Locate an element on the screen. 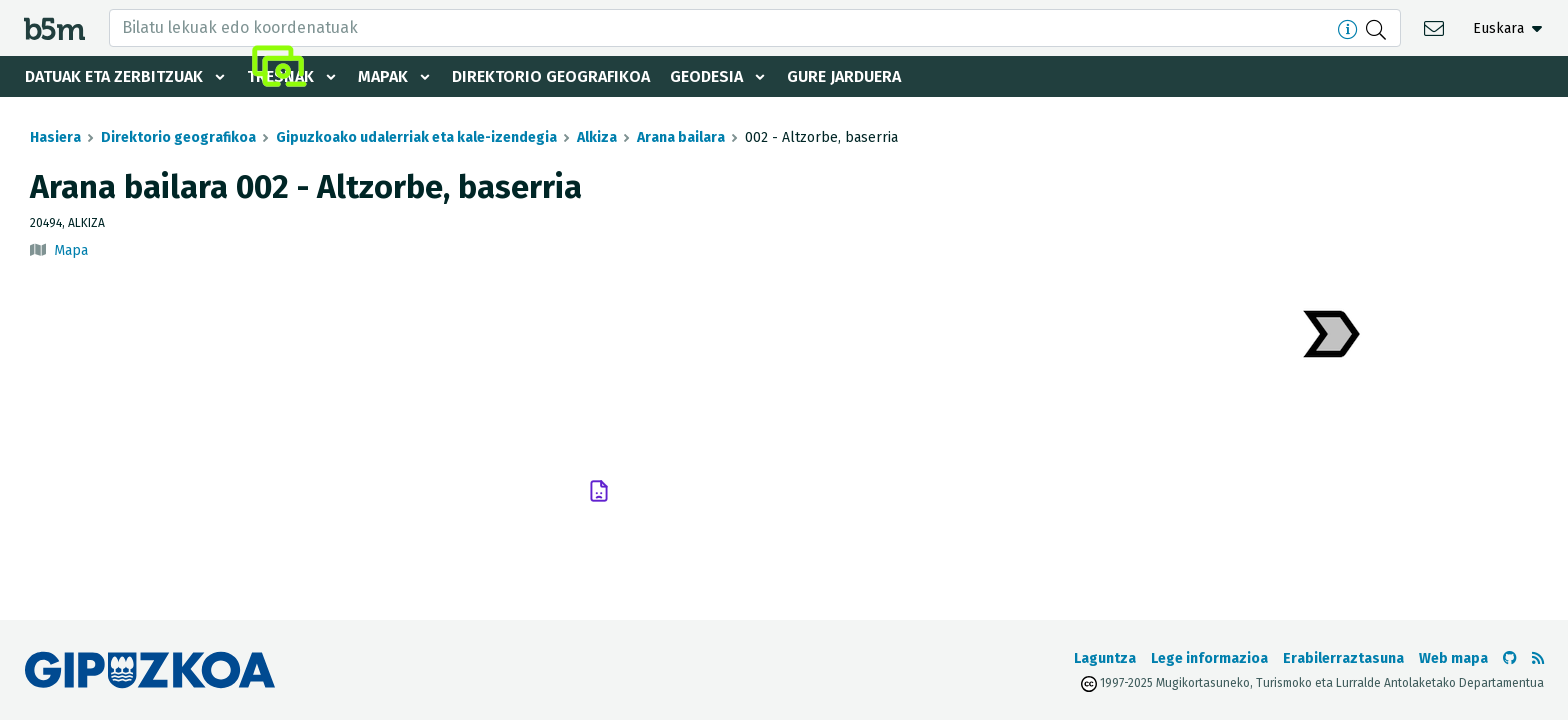 This screenshot has height=720, width=1568. mark as important or priority is located at coordinates (1330, 334).